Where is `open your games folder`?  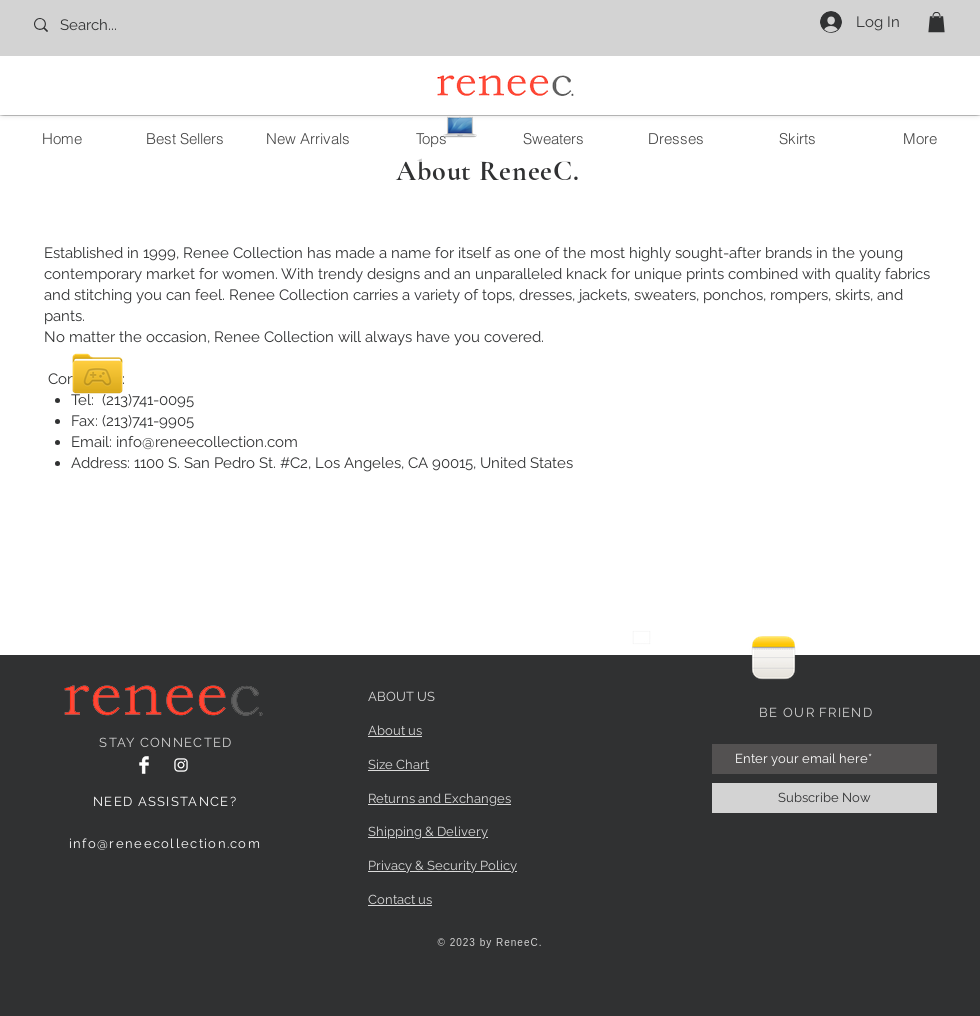 open your games folder is located at coordinates (97, 373).